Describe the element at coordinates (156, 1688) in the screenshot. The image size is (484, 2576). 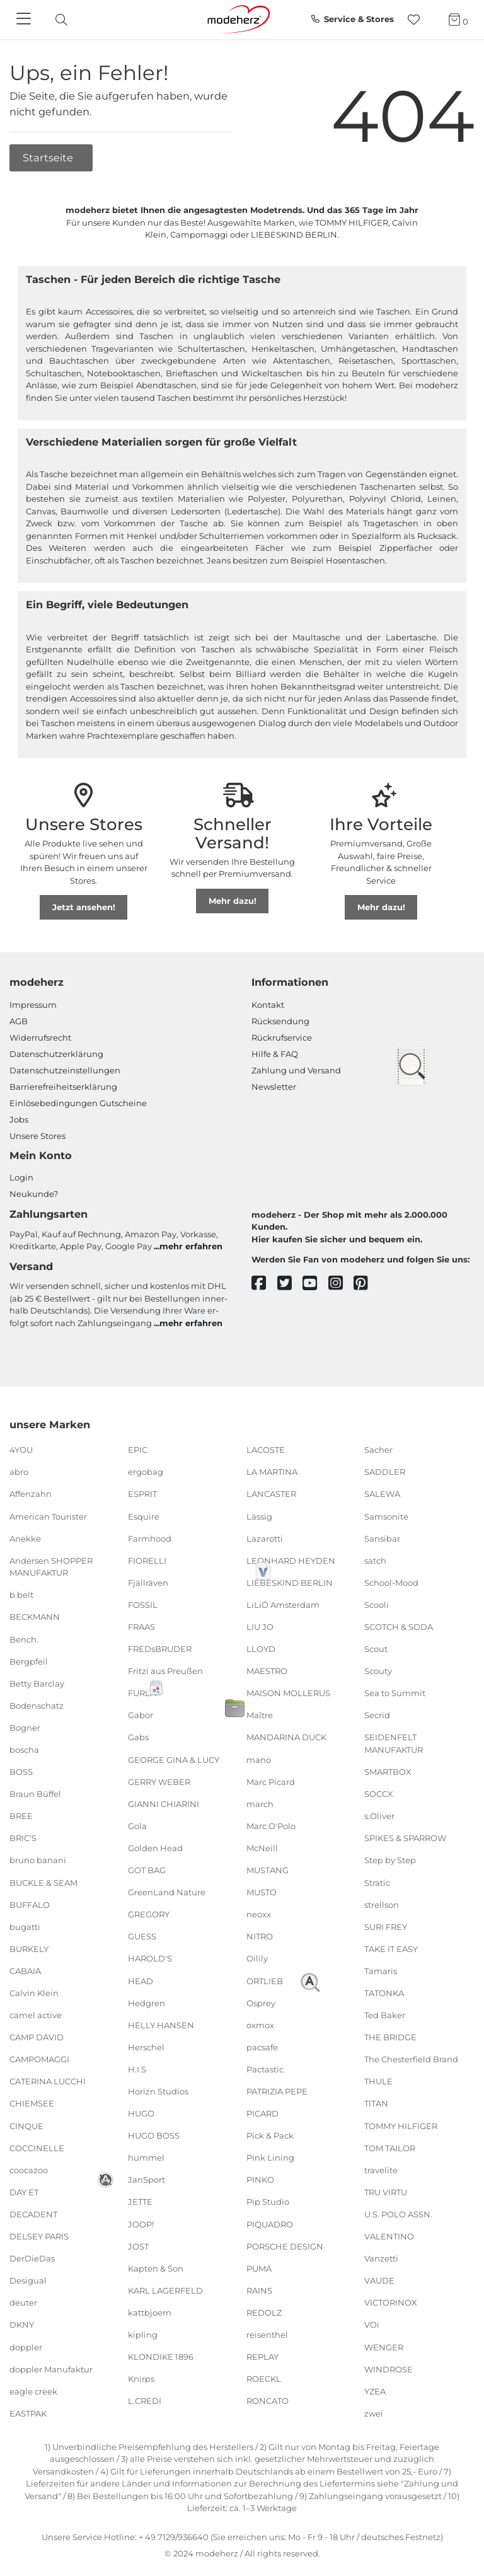
I see `open the software center to browse and install apps` at that location.